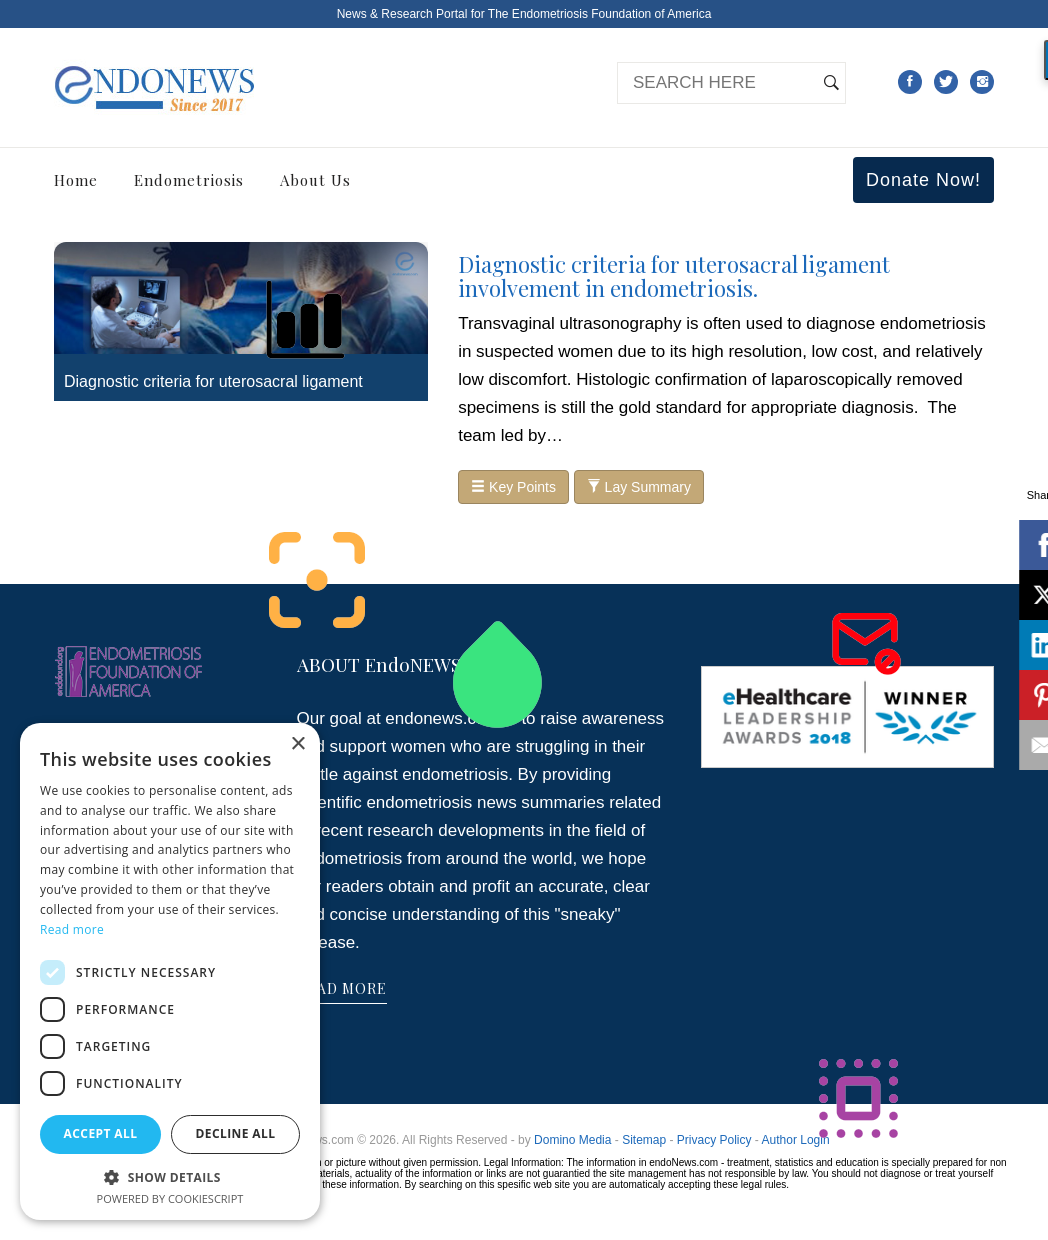 The height and width of the screenshot is (1240, 1048). I want to click on view analytics or statistics, so click(305, 319).